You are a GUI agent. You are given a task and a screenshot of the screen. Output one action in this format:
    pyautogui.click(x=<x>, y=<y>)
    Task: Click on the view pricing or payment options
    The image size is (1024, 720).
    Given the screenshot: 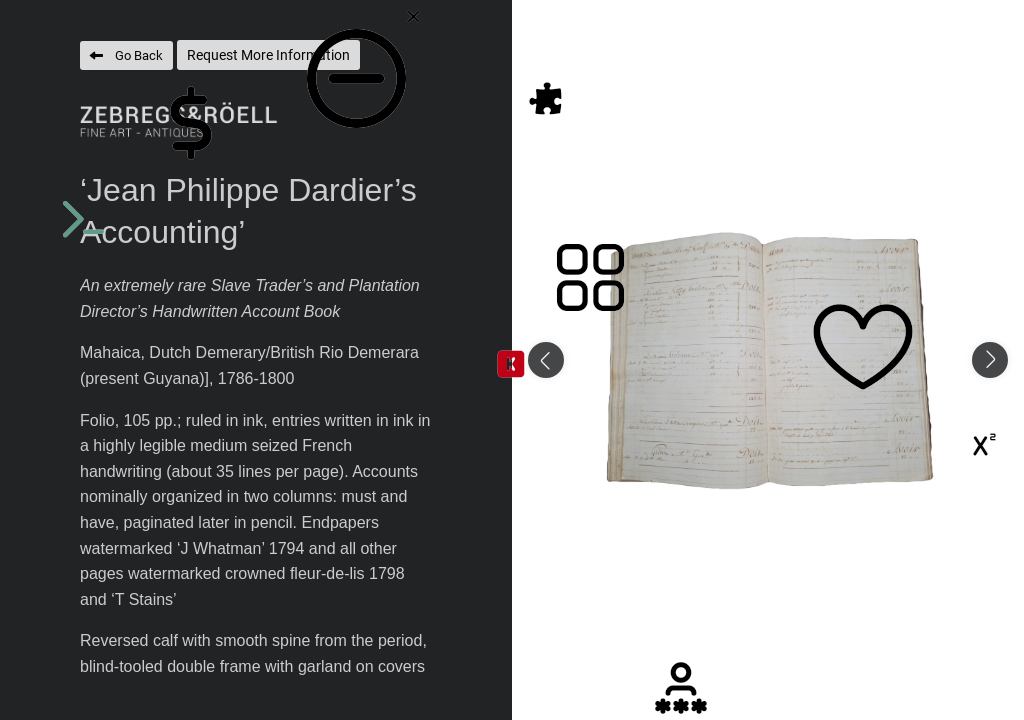 What is the action you would take?
    pyautogui.click(x=191, y=123)
    